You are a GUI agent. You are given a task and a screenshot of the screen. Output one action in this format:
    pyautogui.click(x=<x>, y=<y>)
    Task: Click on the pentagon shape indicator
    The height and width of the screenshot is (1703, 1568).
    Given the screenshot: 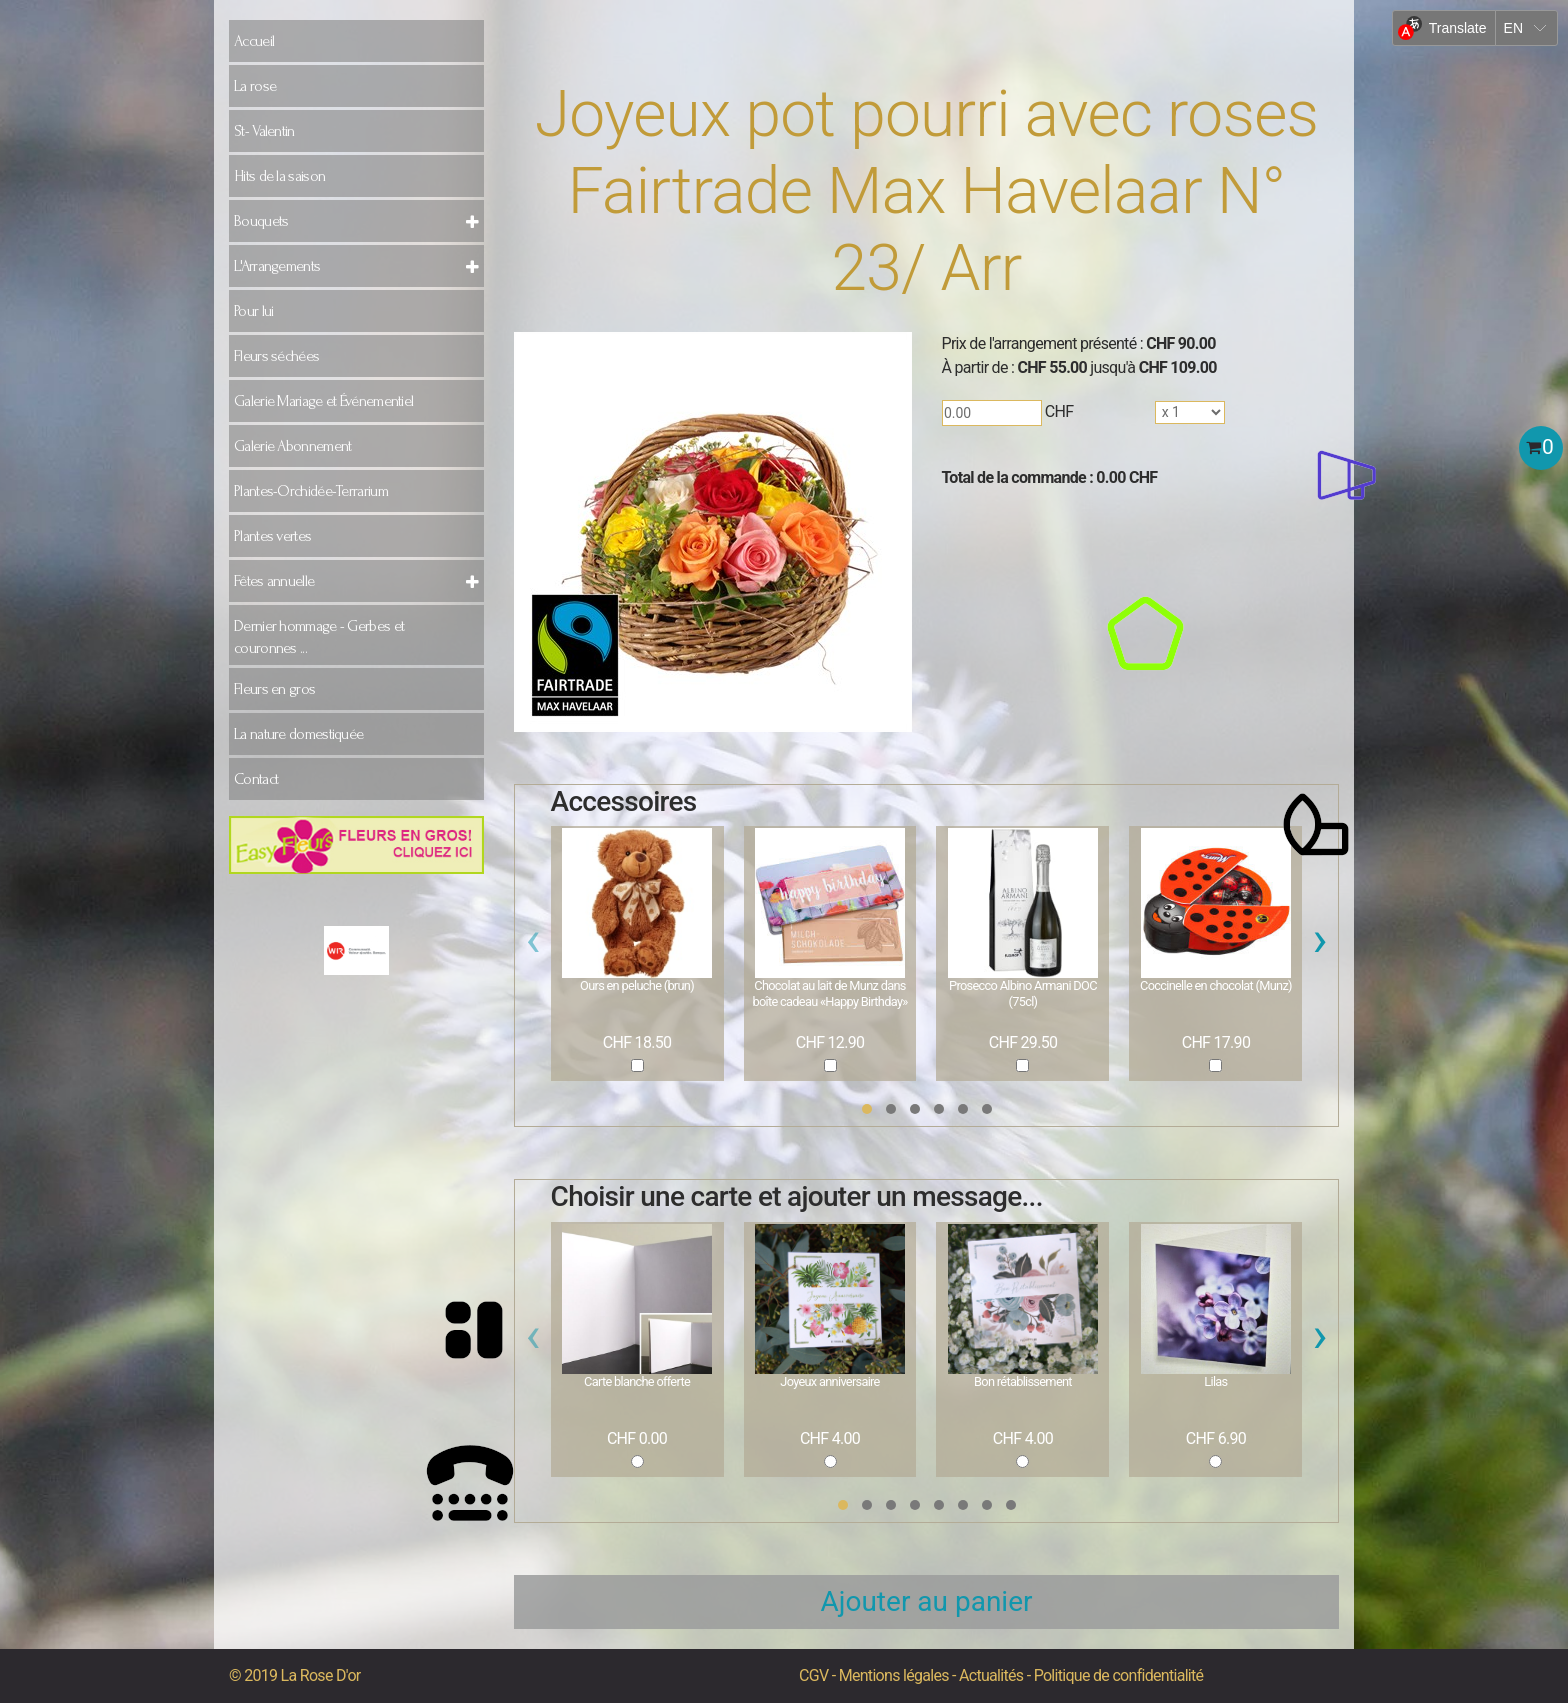 What is the action you would take?
    pyautogui.click(x=1145, y=635)
    